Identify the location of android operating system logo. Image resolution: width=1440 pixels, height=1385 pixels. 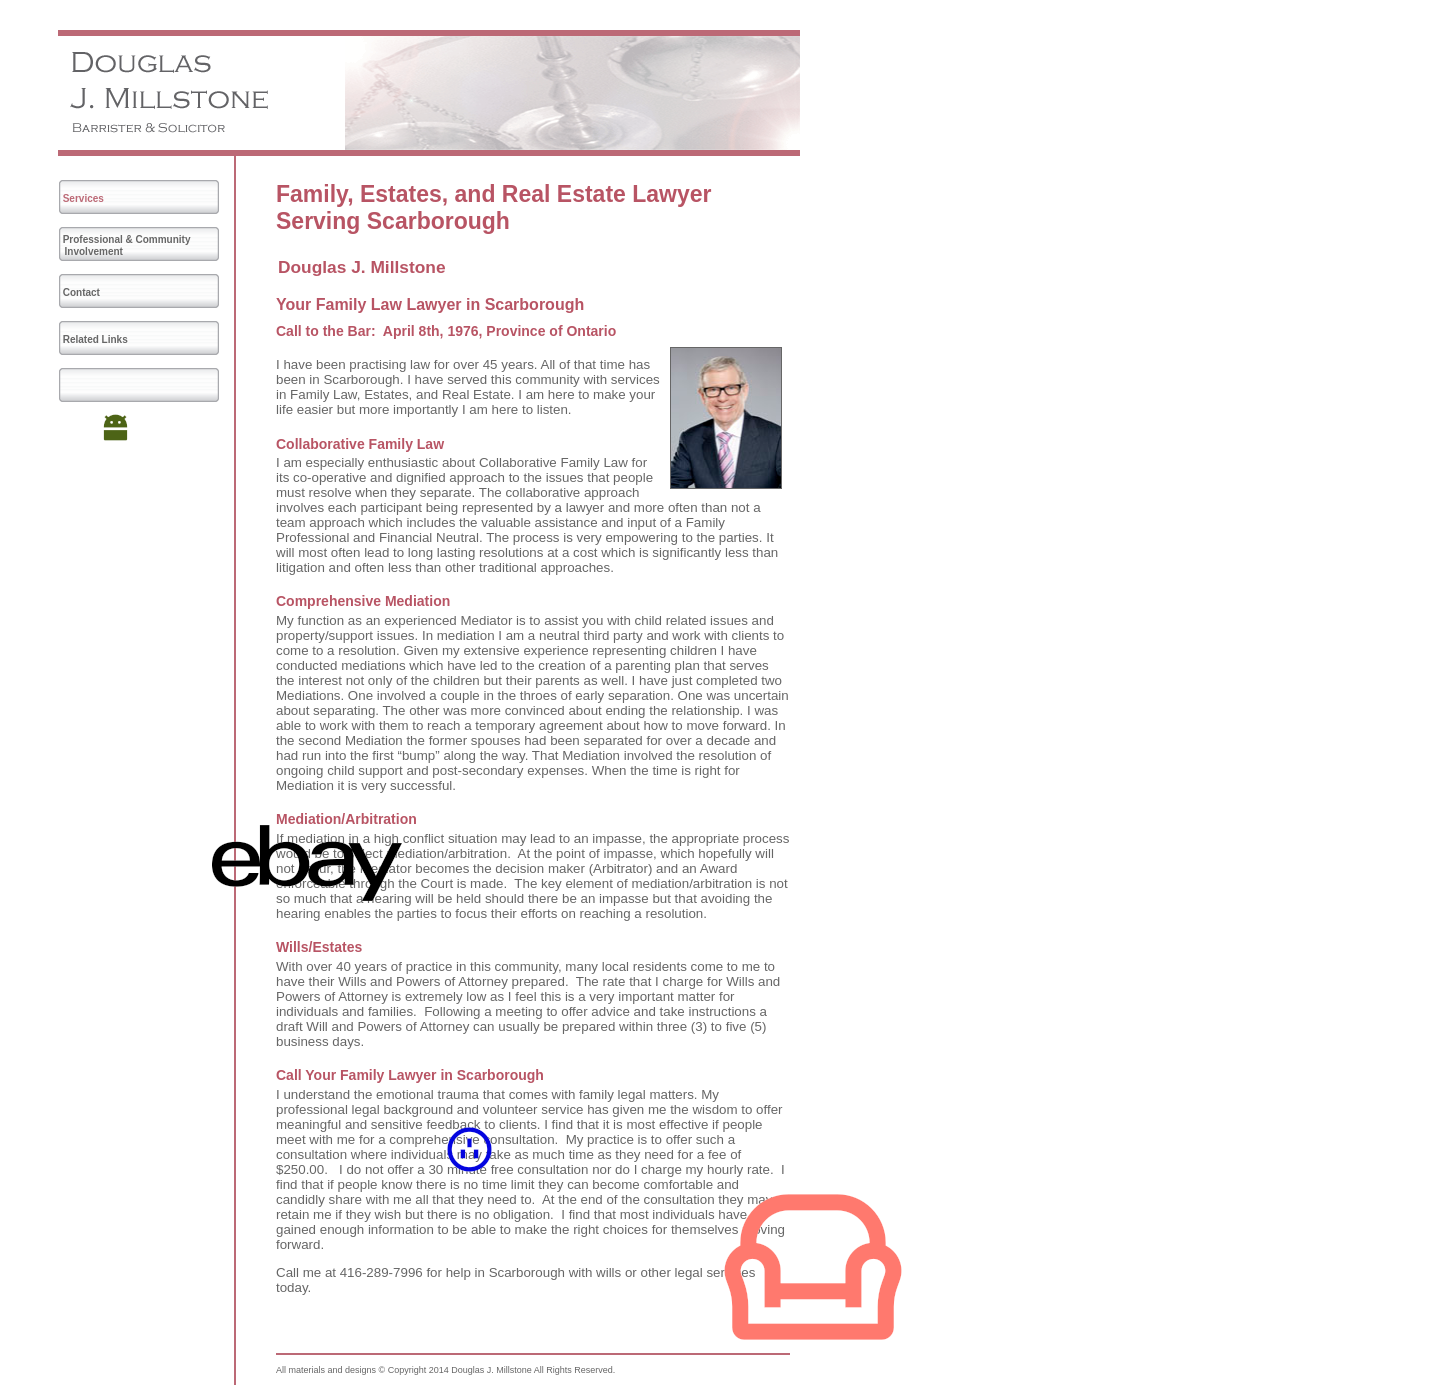
(115, 427).